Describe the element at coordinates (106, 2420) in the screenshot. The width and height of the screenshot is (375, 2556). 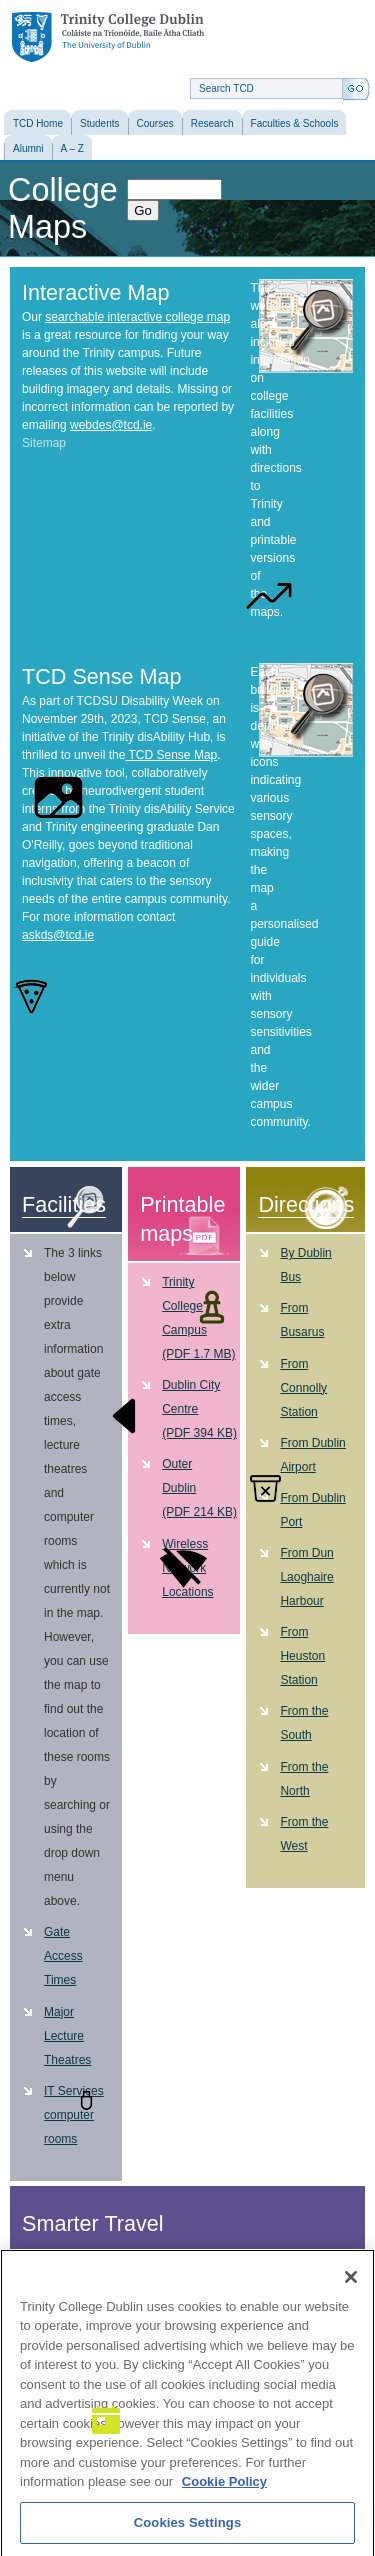
I see `view today's date or events` at that location.